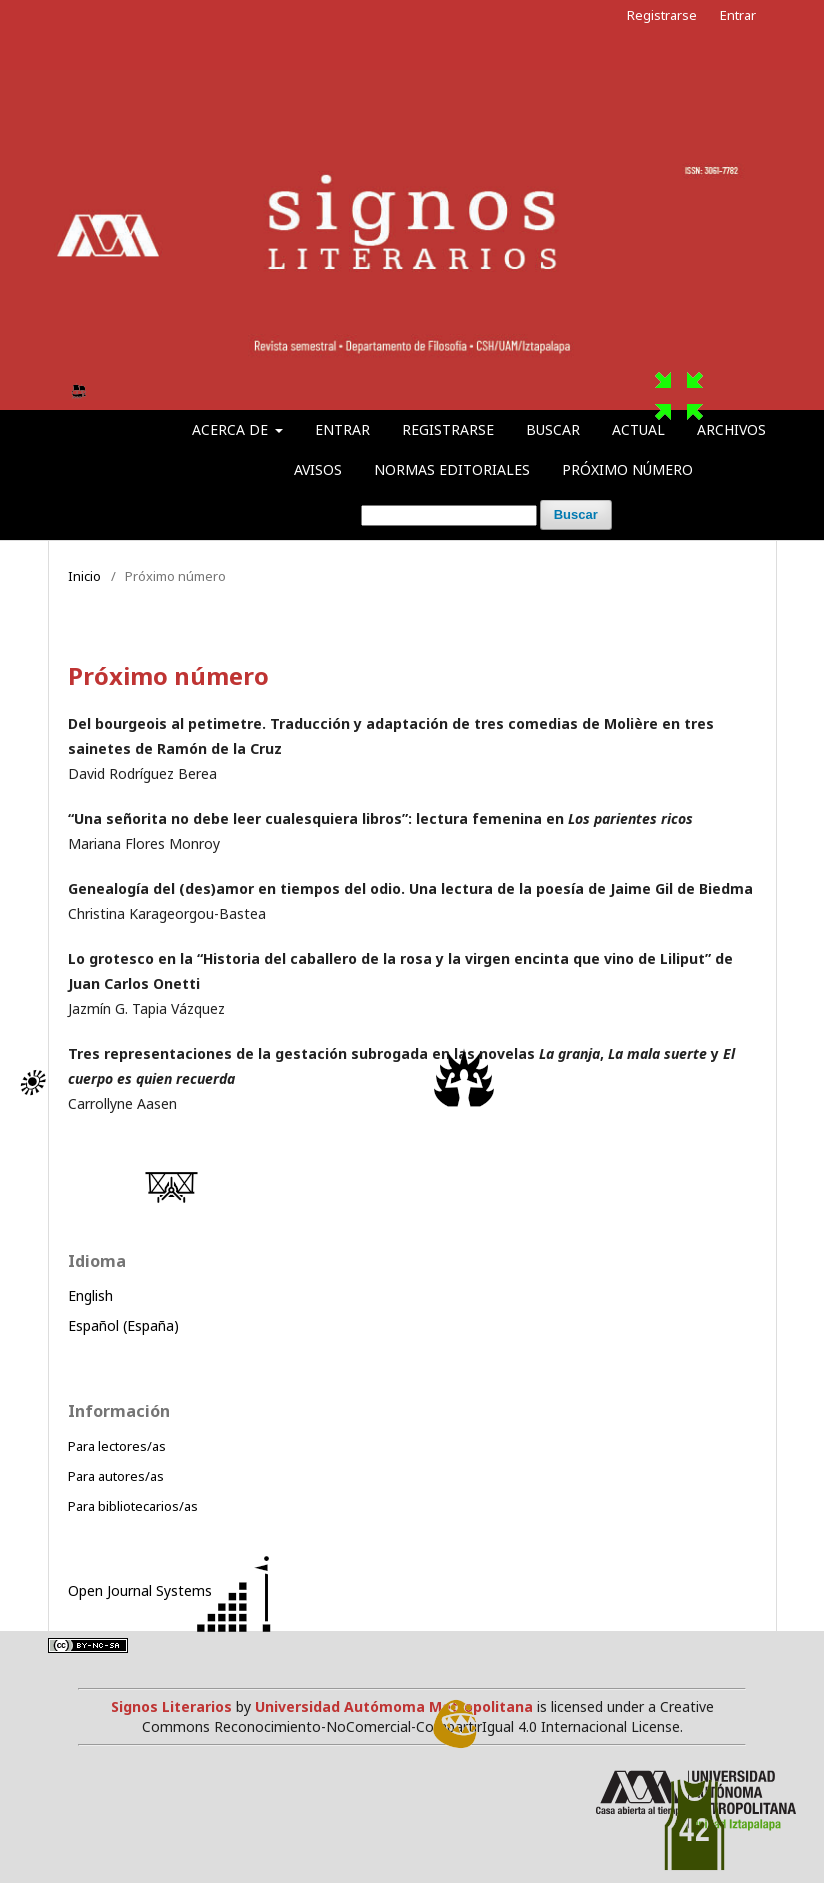 This screenshot has width=824, height=1883. I want to click on access flight or aviation games, so click(171, 1187).